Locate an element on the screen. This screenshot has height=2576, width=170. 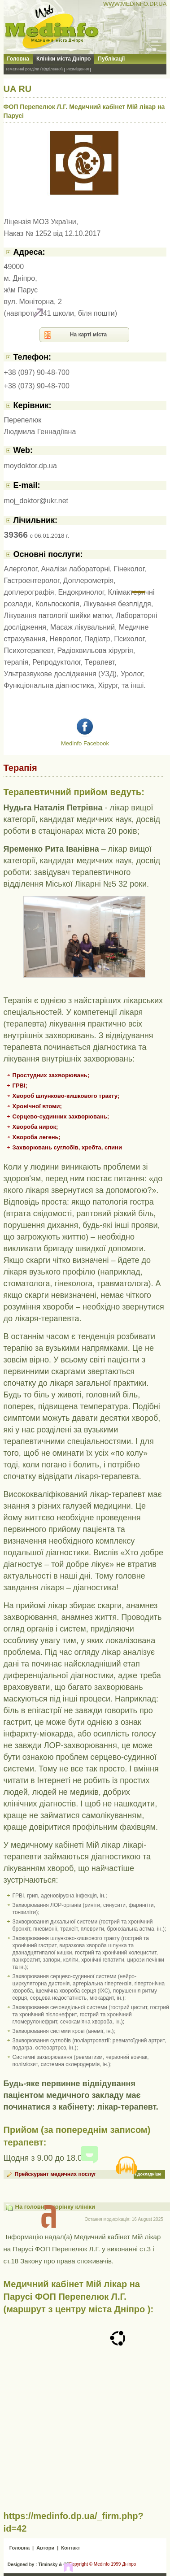
nodemon development tool logo is located at coordinates (68, 2567).